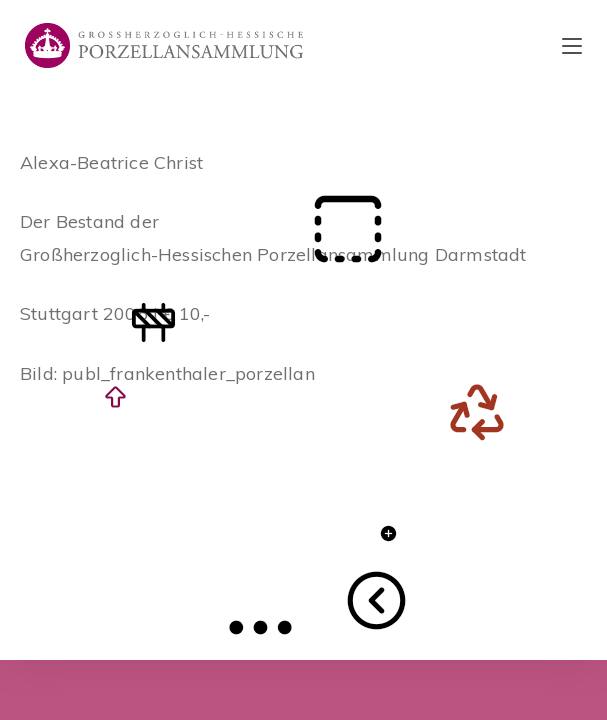  What do you see at coordinates (115, 397) in the screenshot?
I see `upvote or like content` at bounding box center [115, 397].